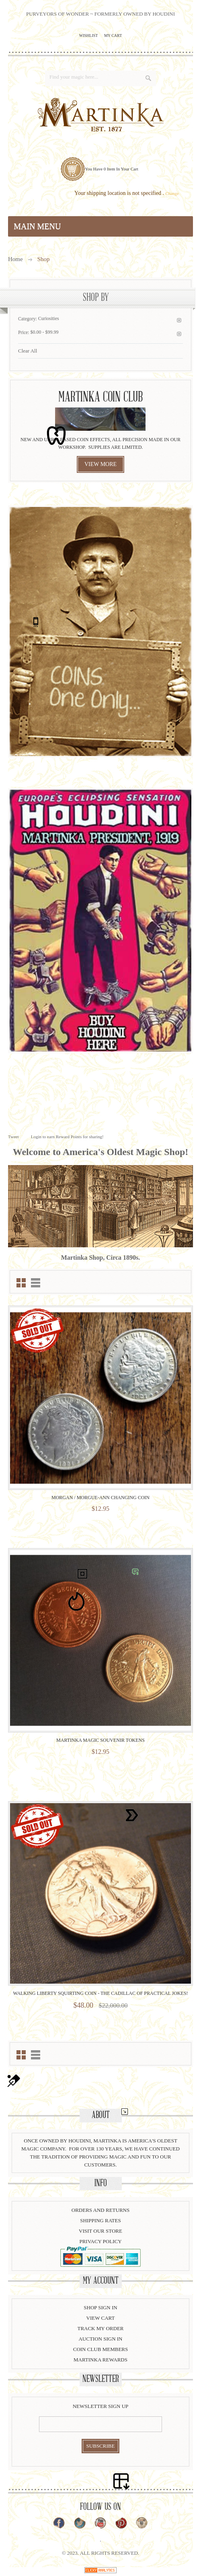 The width and height of the screenshot is (201, 2576). What do you see at coordinates (13, 2080) in the screenshot?
I see `access cricket sports scores or content` at bounding box center [13, 2080].